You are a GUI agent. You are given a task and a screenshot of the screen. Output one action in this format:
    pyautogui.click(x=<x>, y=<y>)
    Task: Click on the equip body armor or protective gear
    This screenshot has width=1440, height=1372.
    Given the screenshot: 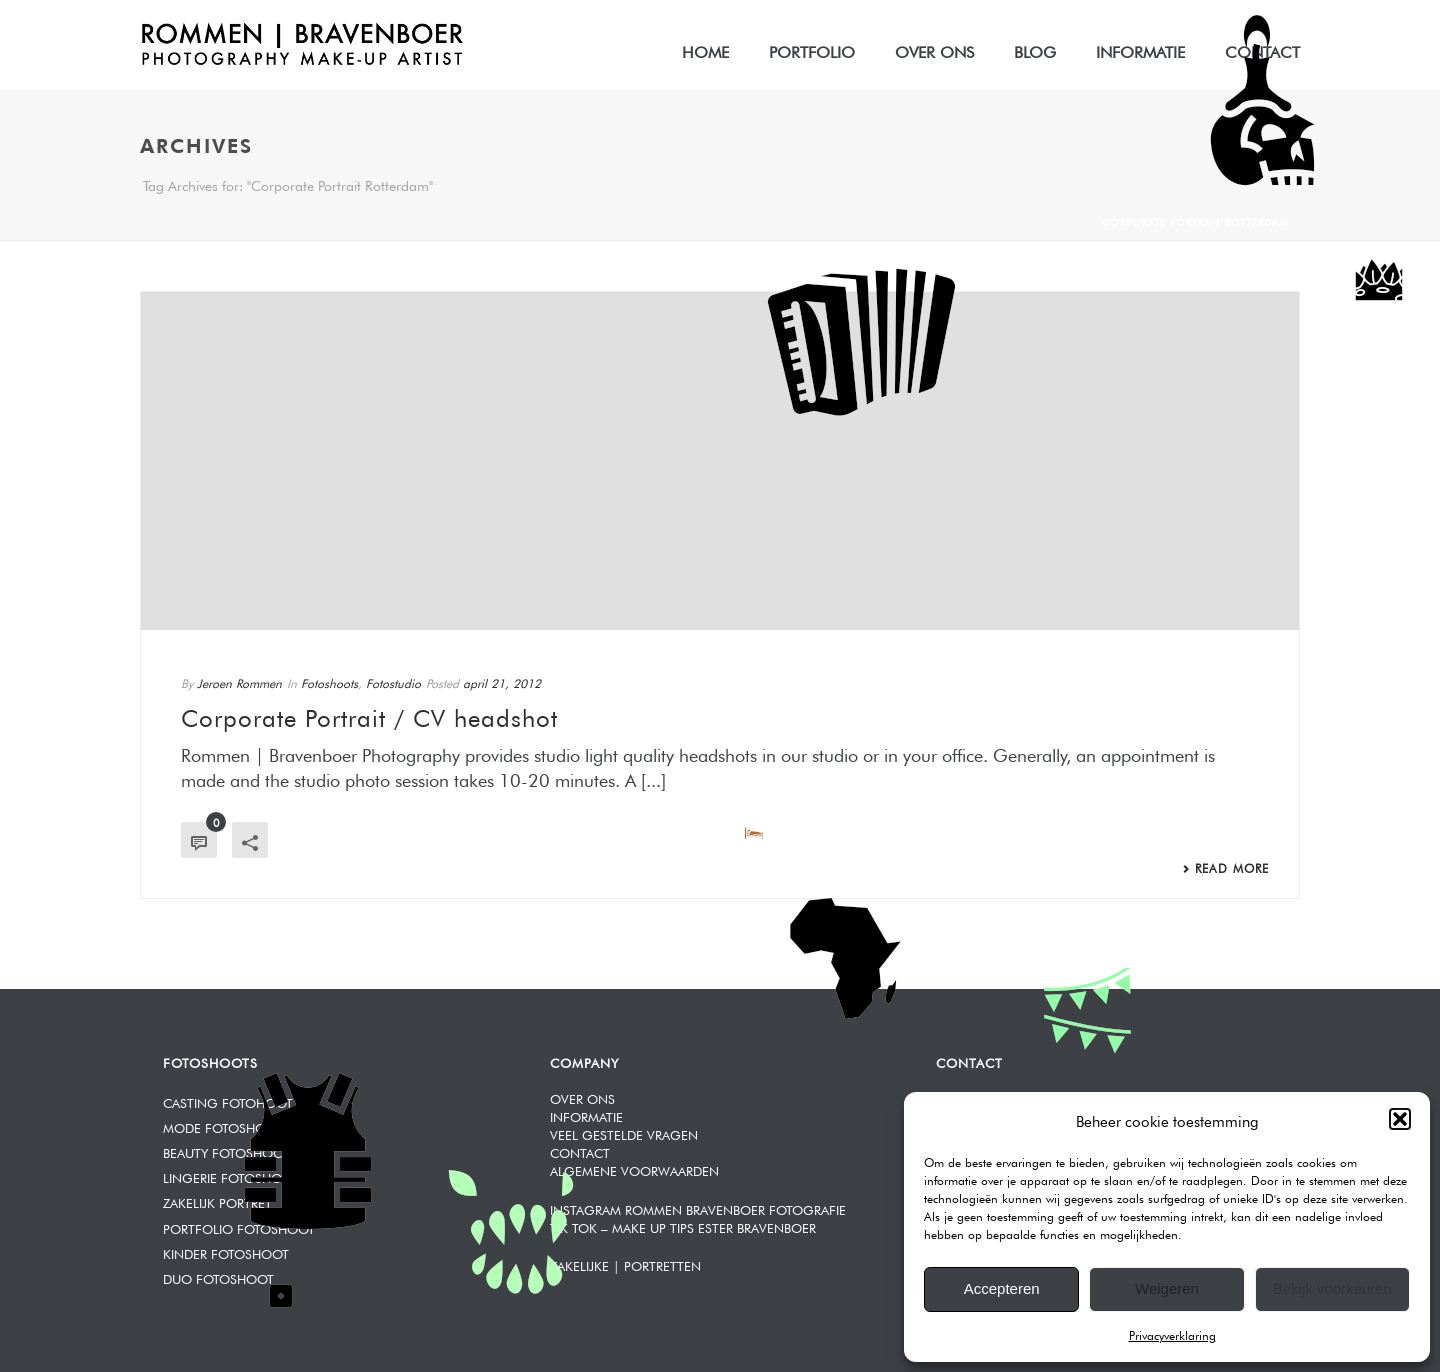 What is the action you would take?
    pyautogui.click(x=308, y=1151)
    